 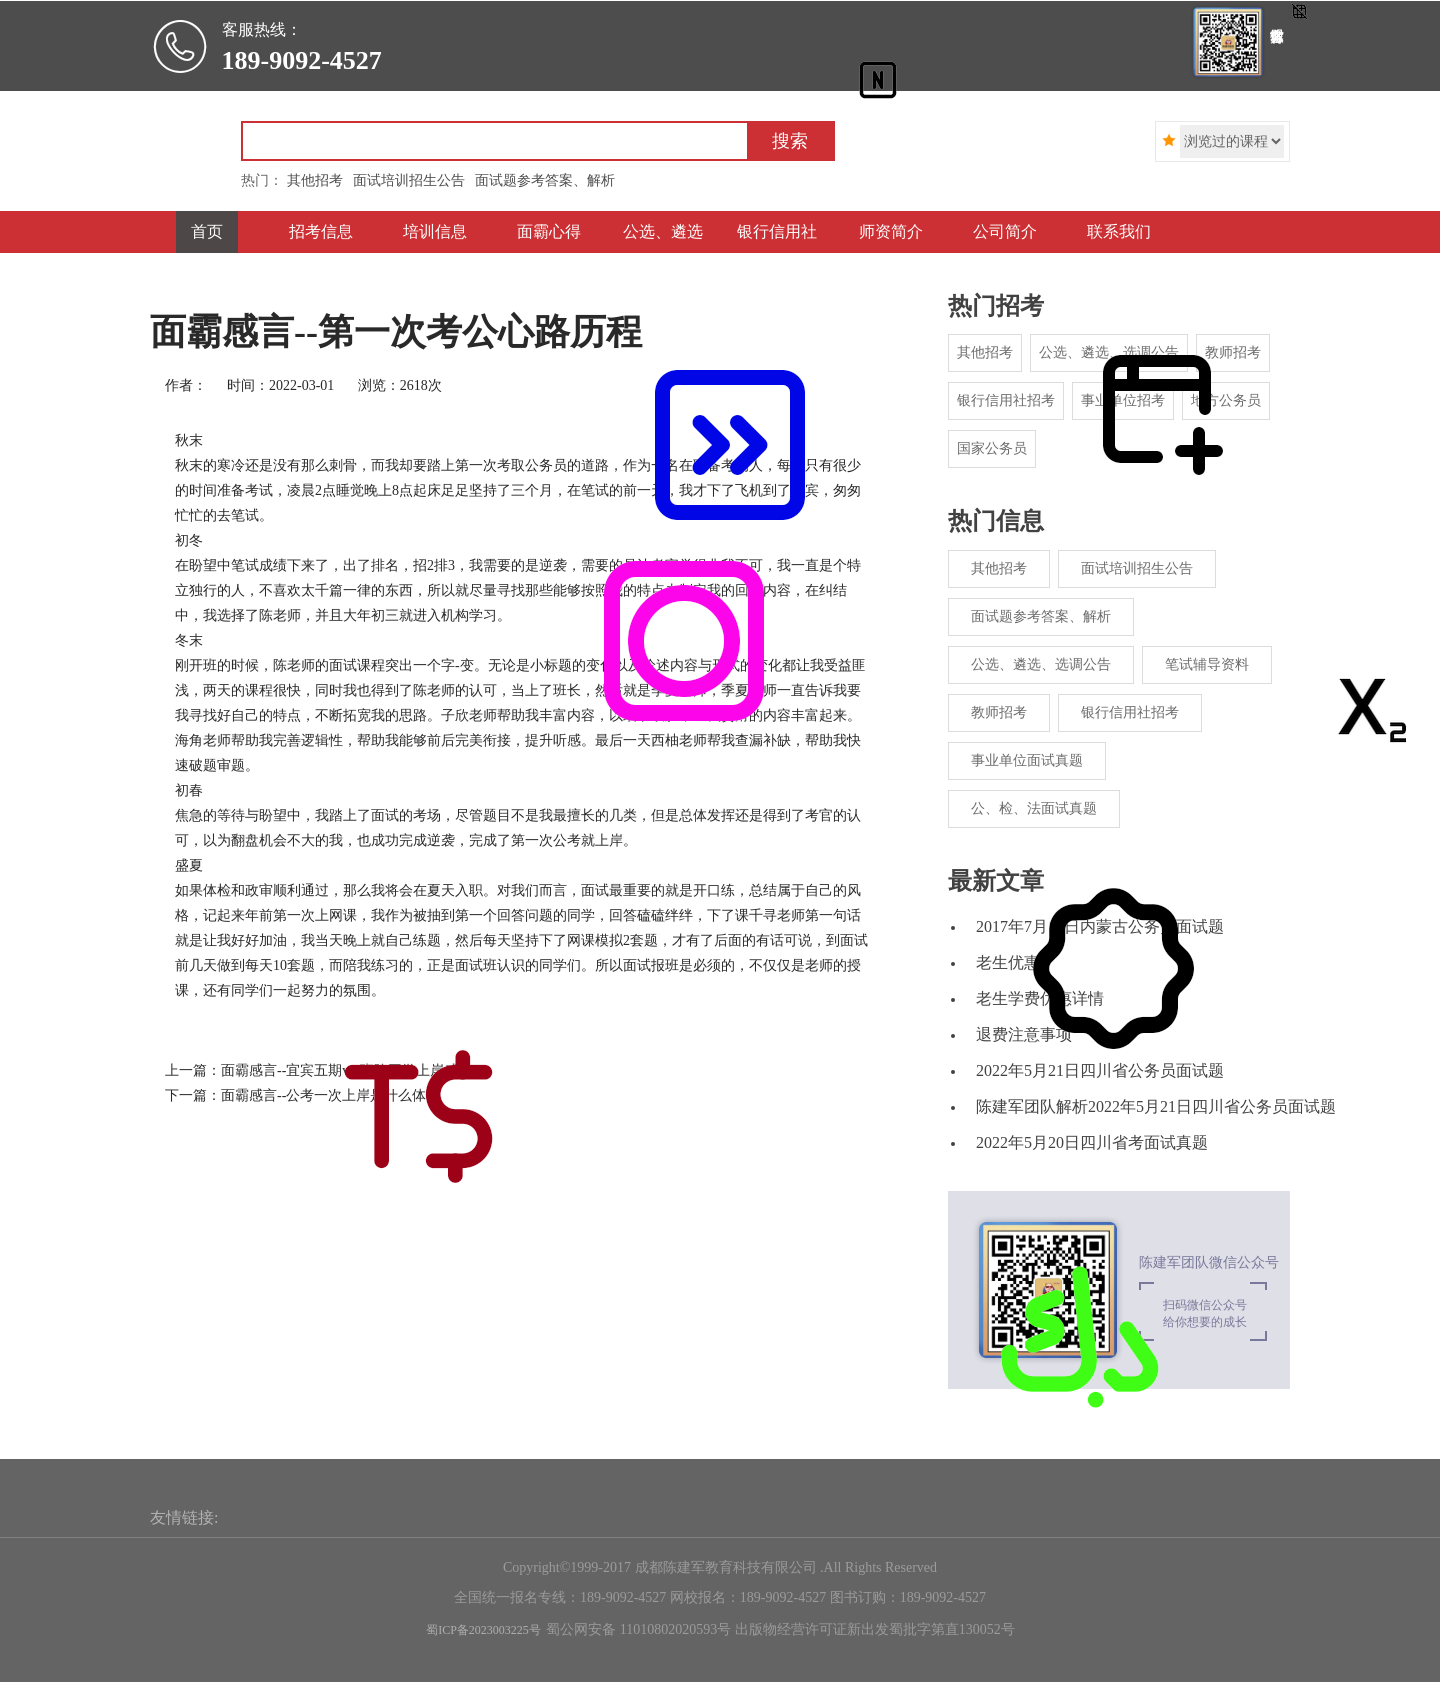 What do you see at coordinates (1299, 11) in the screenshot?
I see `indicates barrel or container is unavailable` at bounding box center [1299, 11].